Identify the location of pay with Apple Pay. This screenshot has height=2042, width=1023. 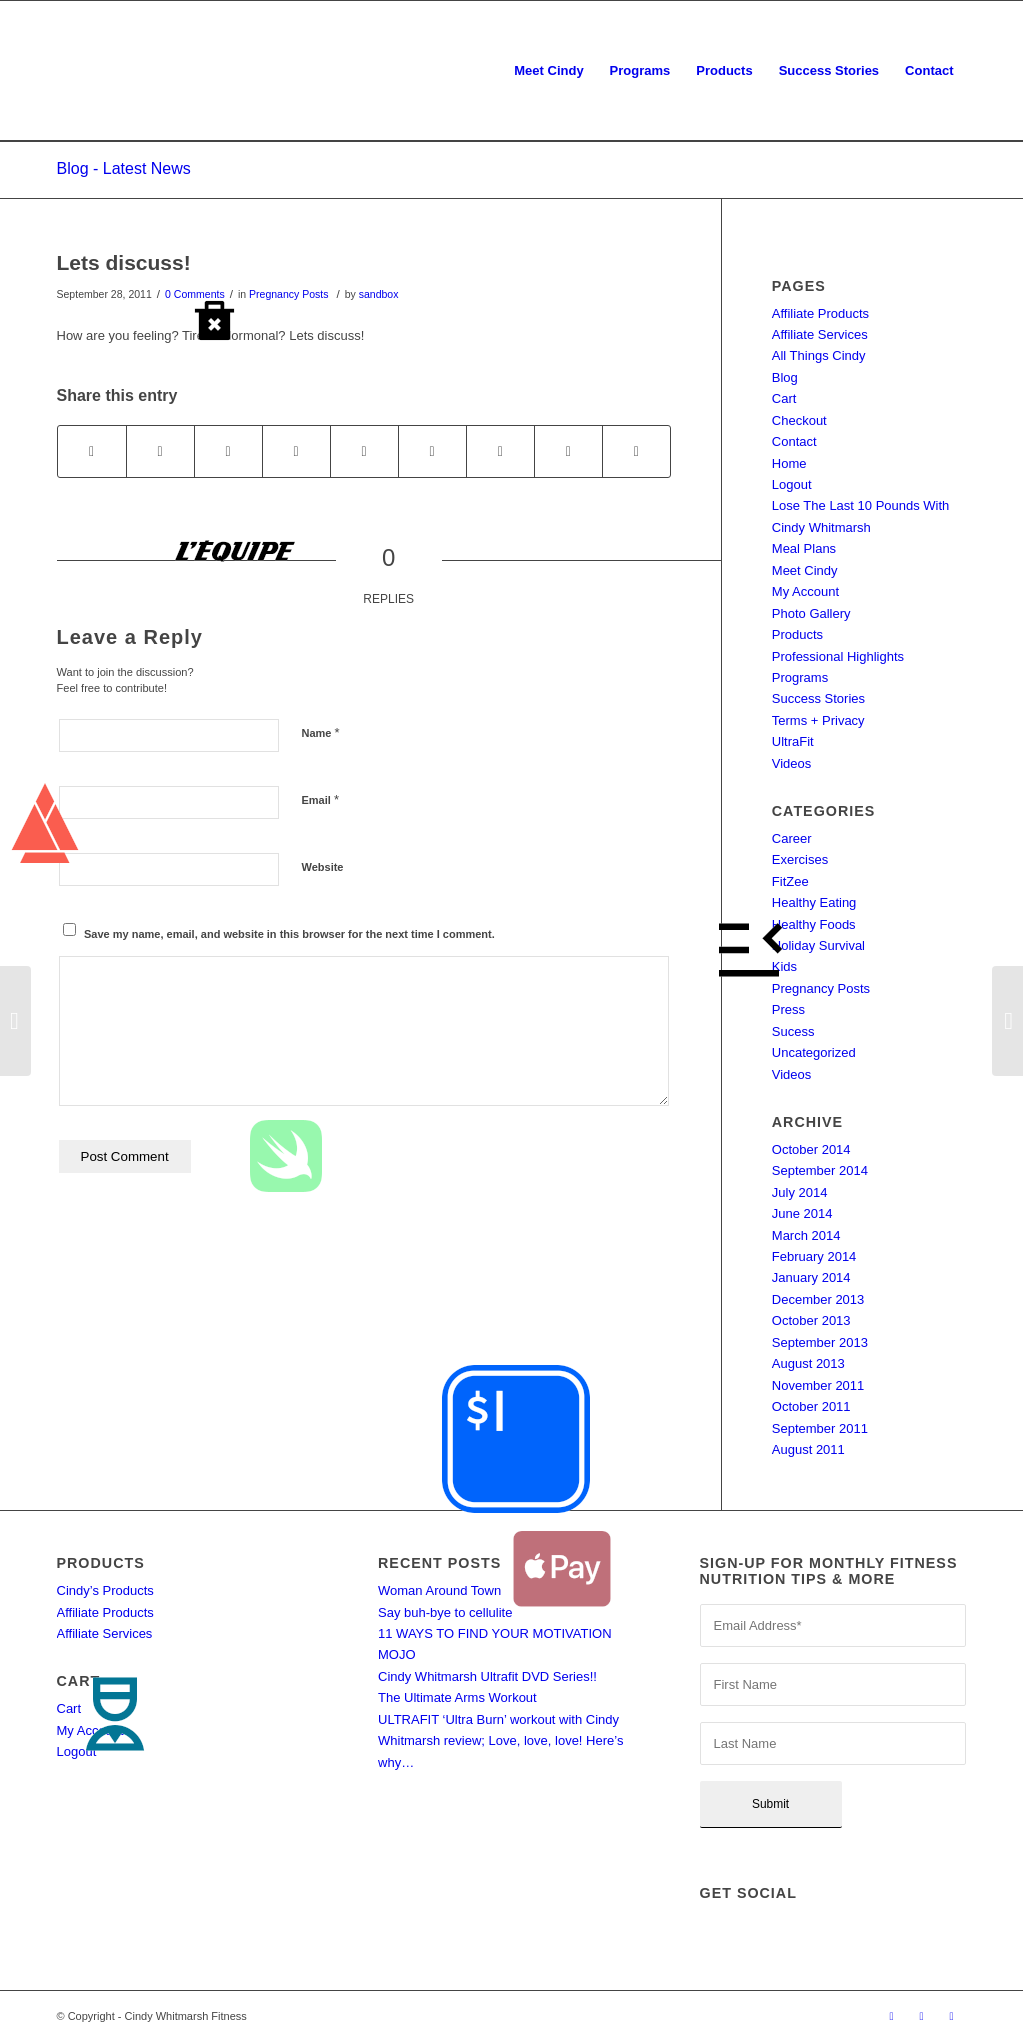
(562, 1569).